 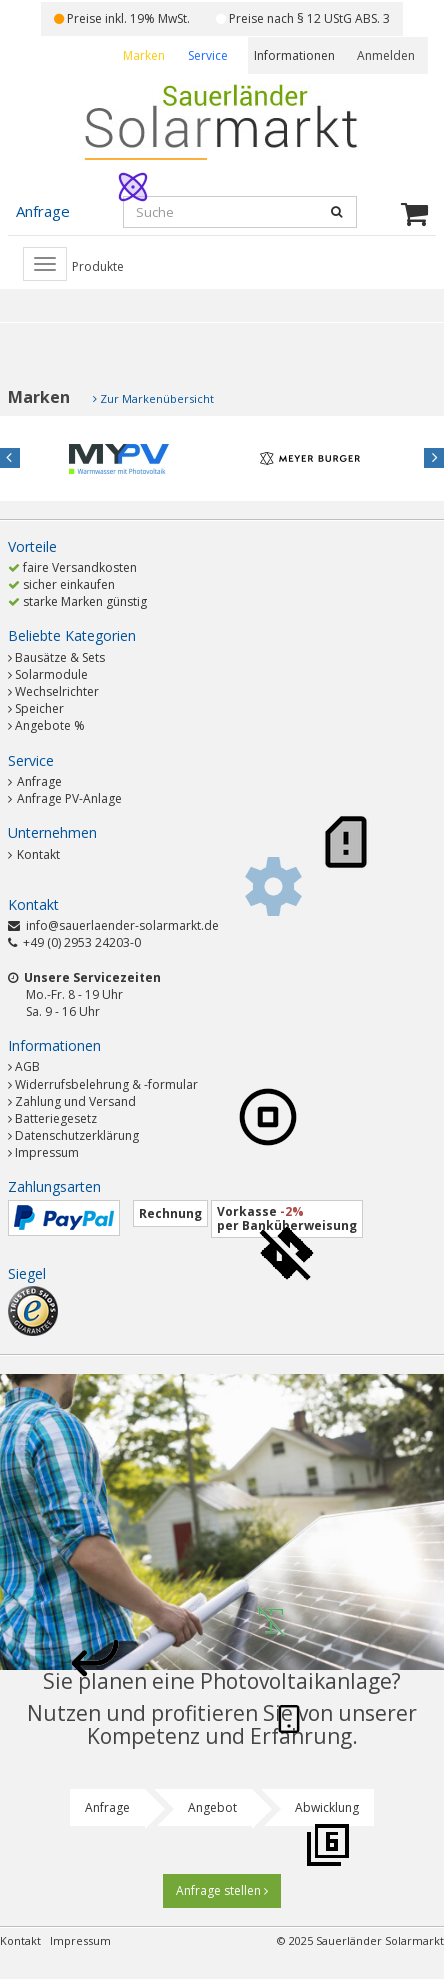 What do you see at coordinates (287, 1253) in the screenshot?
I see `directions are unavailable or disabled` at bounding box center [287, 1253].